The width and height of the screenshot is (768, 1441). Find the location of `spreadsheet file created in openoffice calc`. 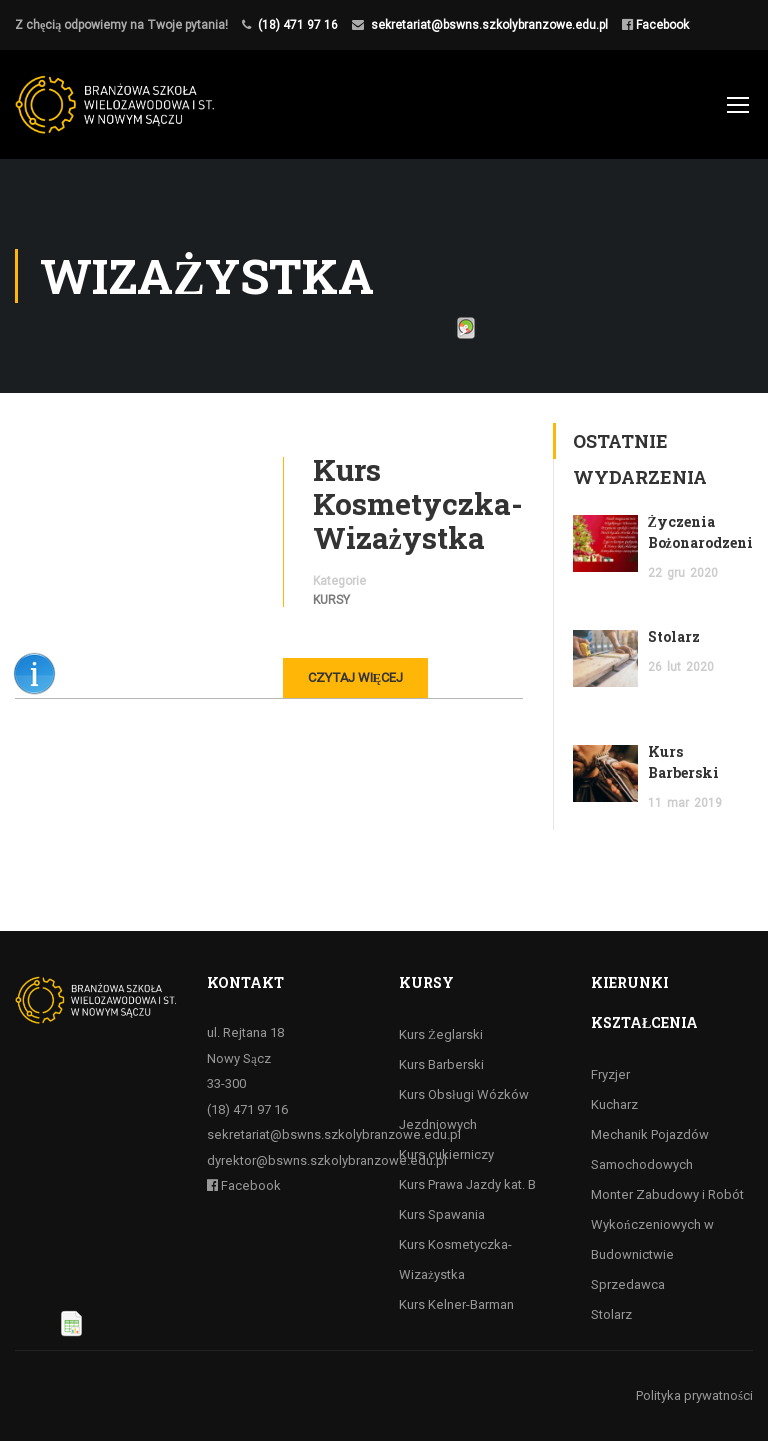

spreadsheet file created in openoffice calc is located at coordinates (71, 1323).